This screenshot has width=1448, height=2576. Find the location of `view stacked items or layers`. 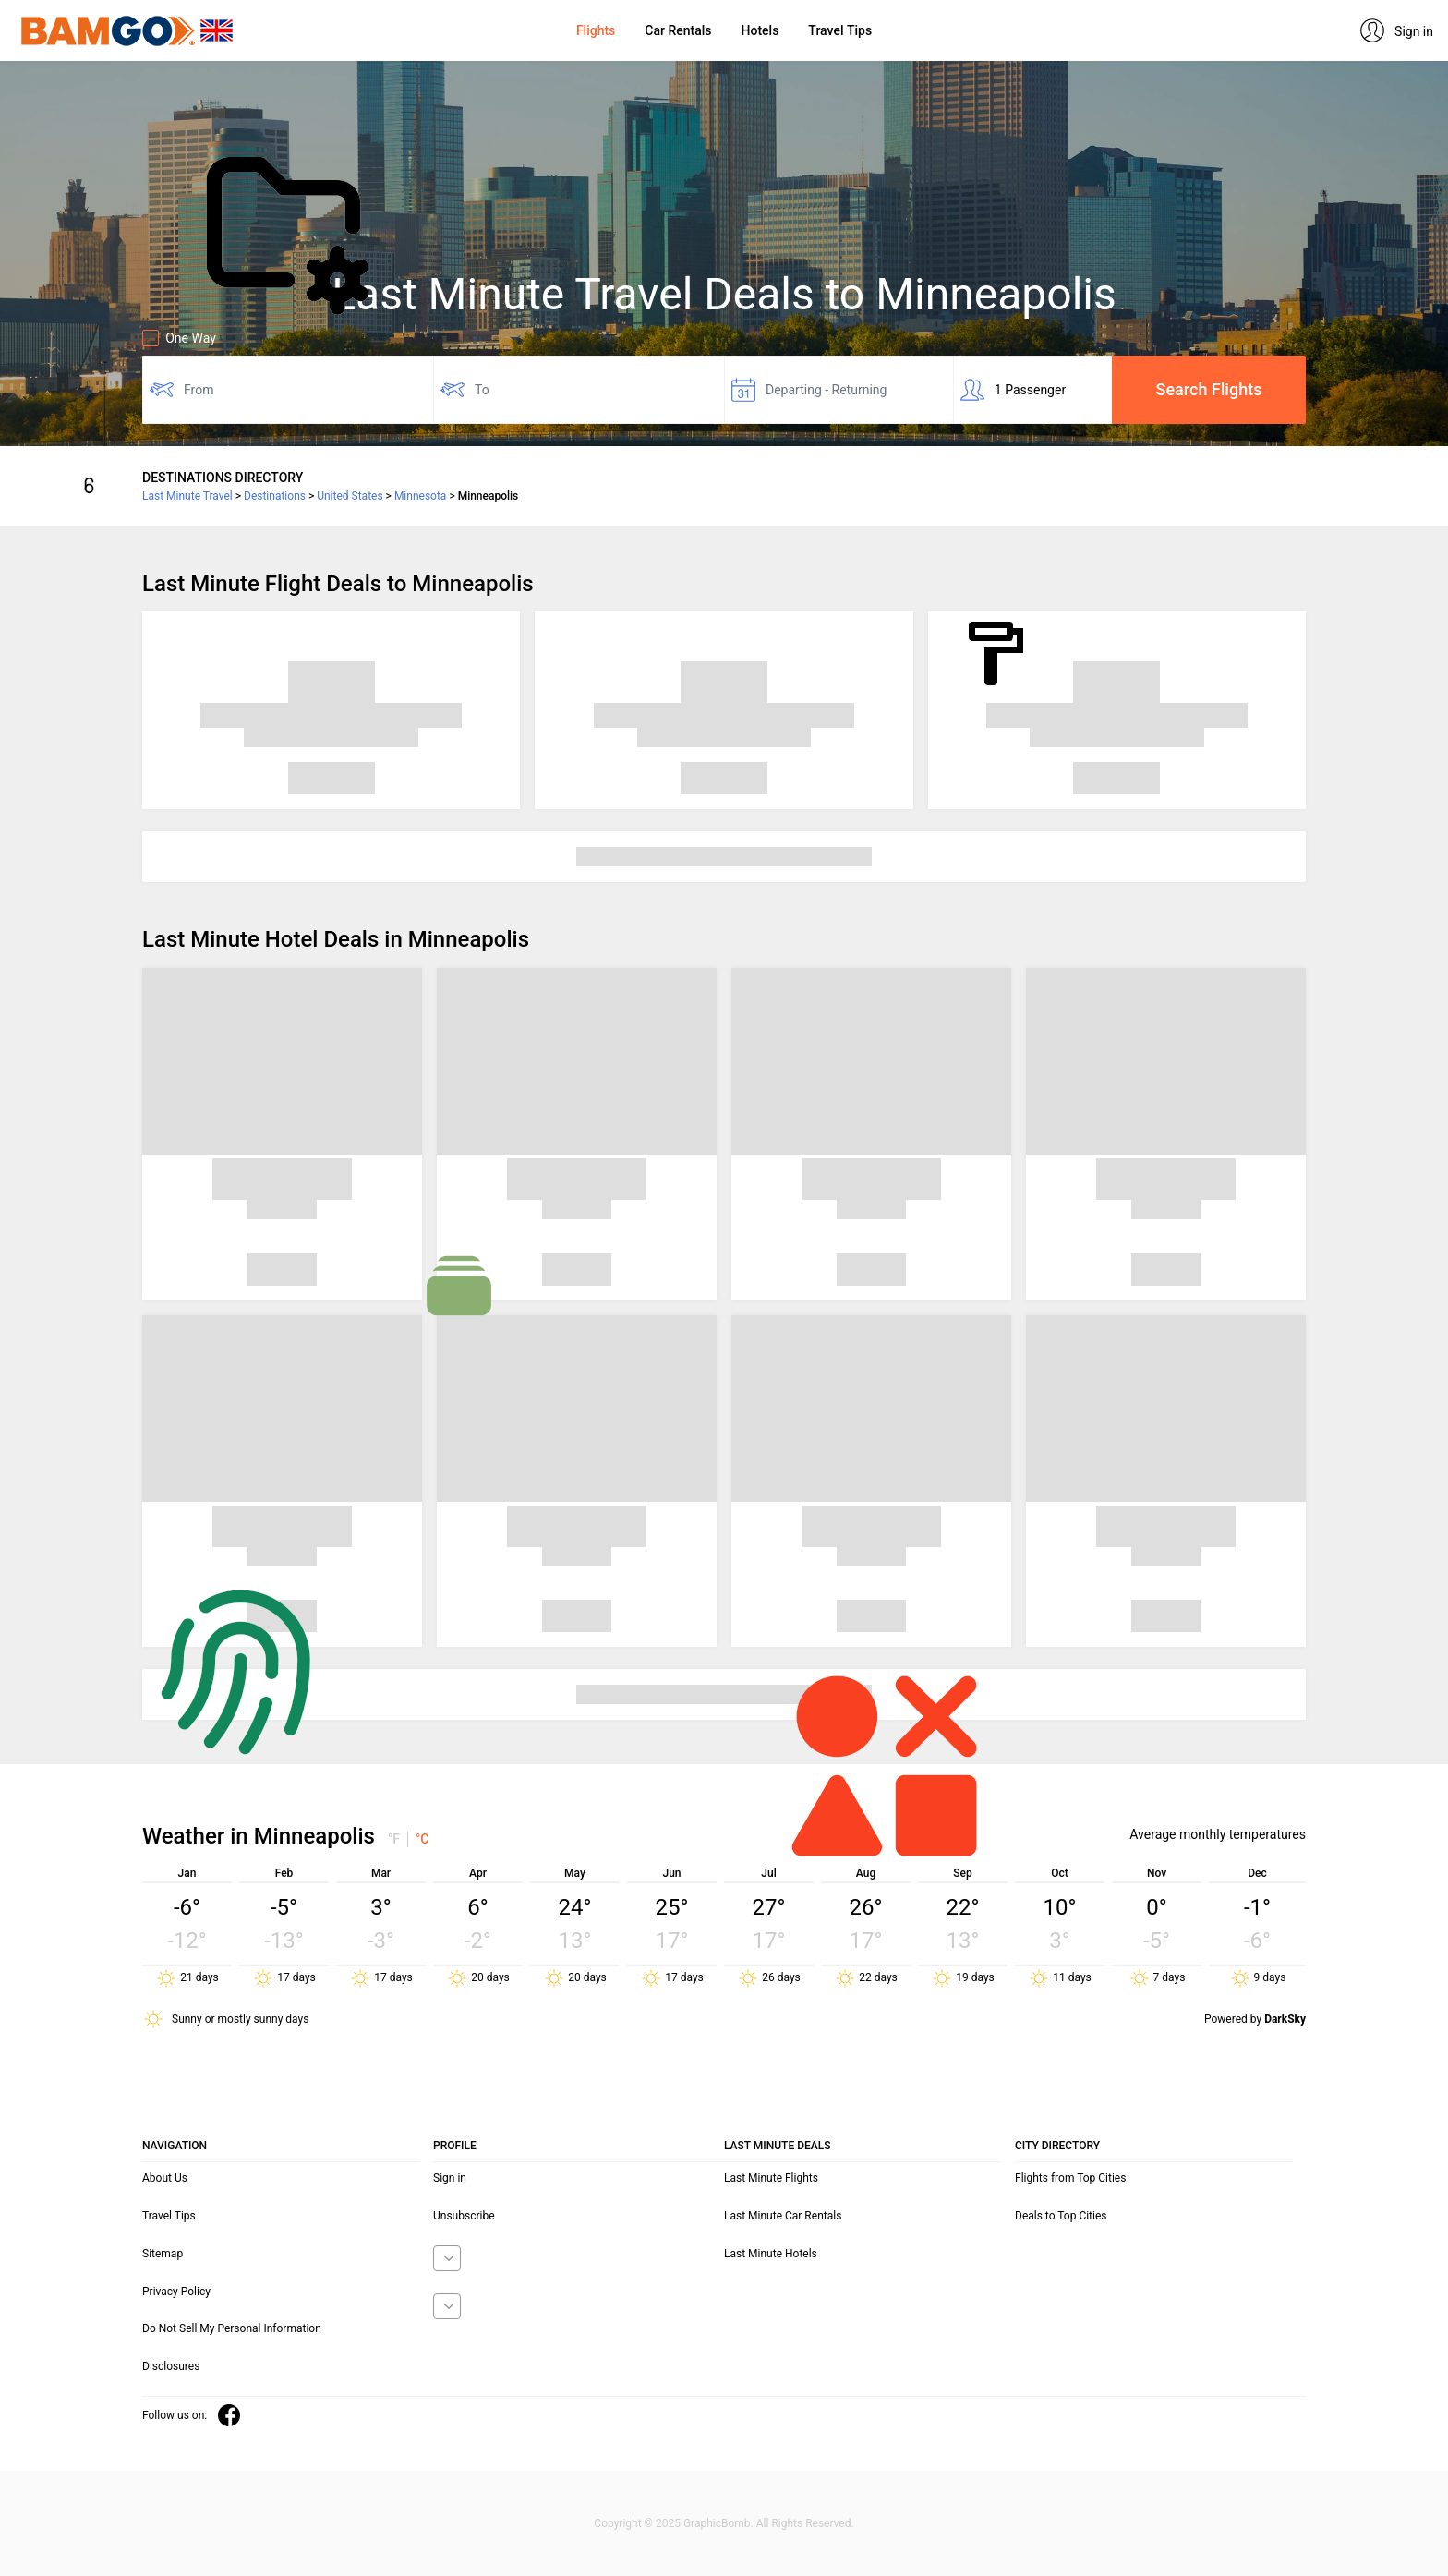

view stacked items or layers is located at coordinates (459, 1286).